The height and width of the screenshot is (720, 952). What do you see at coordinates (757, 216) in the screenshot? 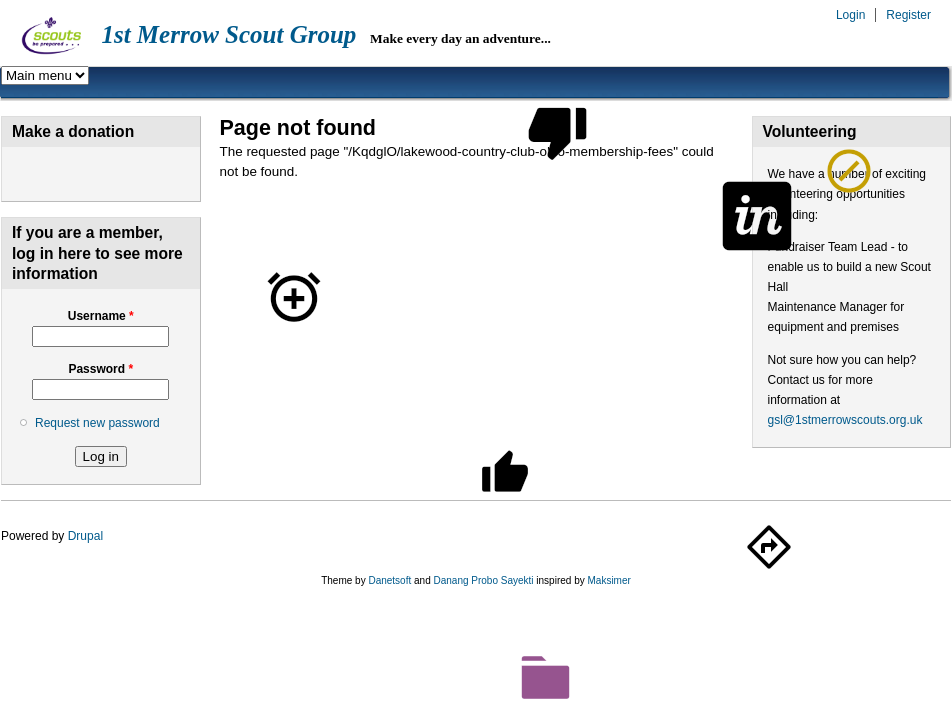
I see `open InVision app` at bounding box center [757, 216].